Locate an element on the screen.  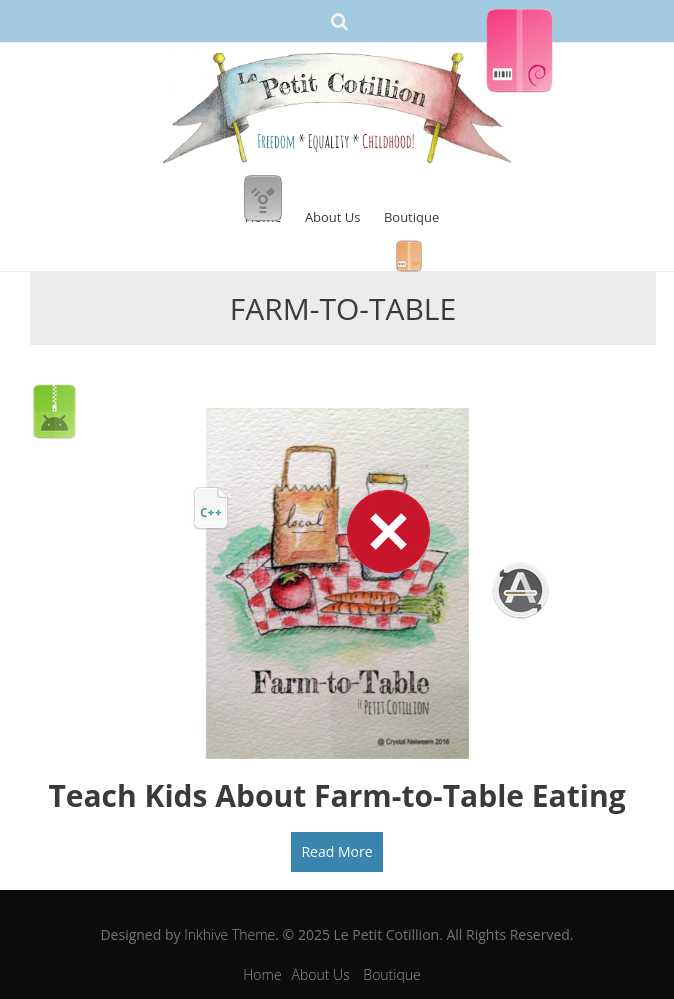
open or install a debian package file is located at coordinates (409, 256).